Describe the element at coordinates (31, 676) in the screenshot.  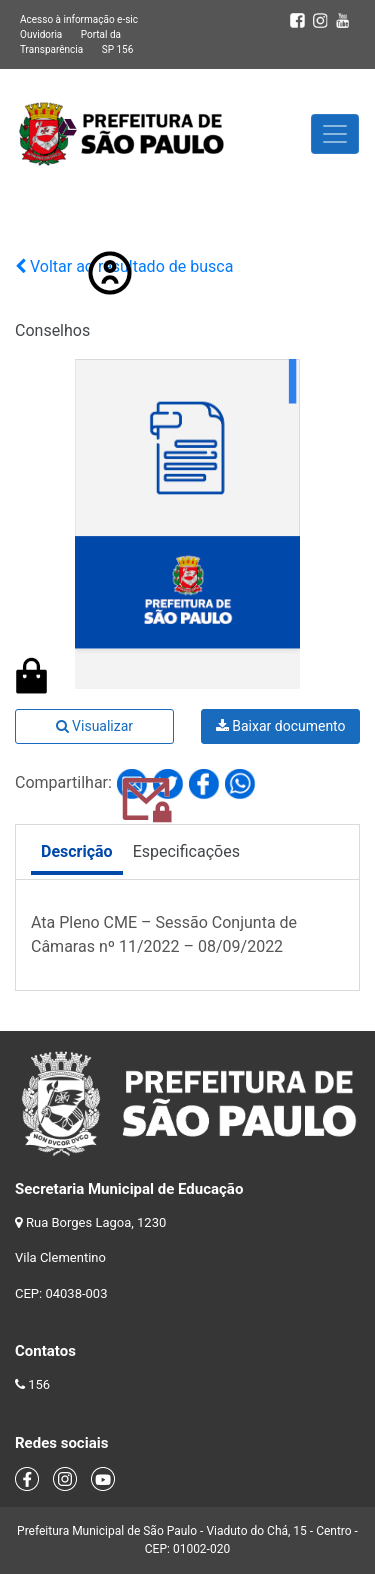
I see `view your shopping bag` at that location.